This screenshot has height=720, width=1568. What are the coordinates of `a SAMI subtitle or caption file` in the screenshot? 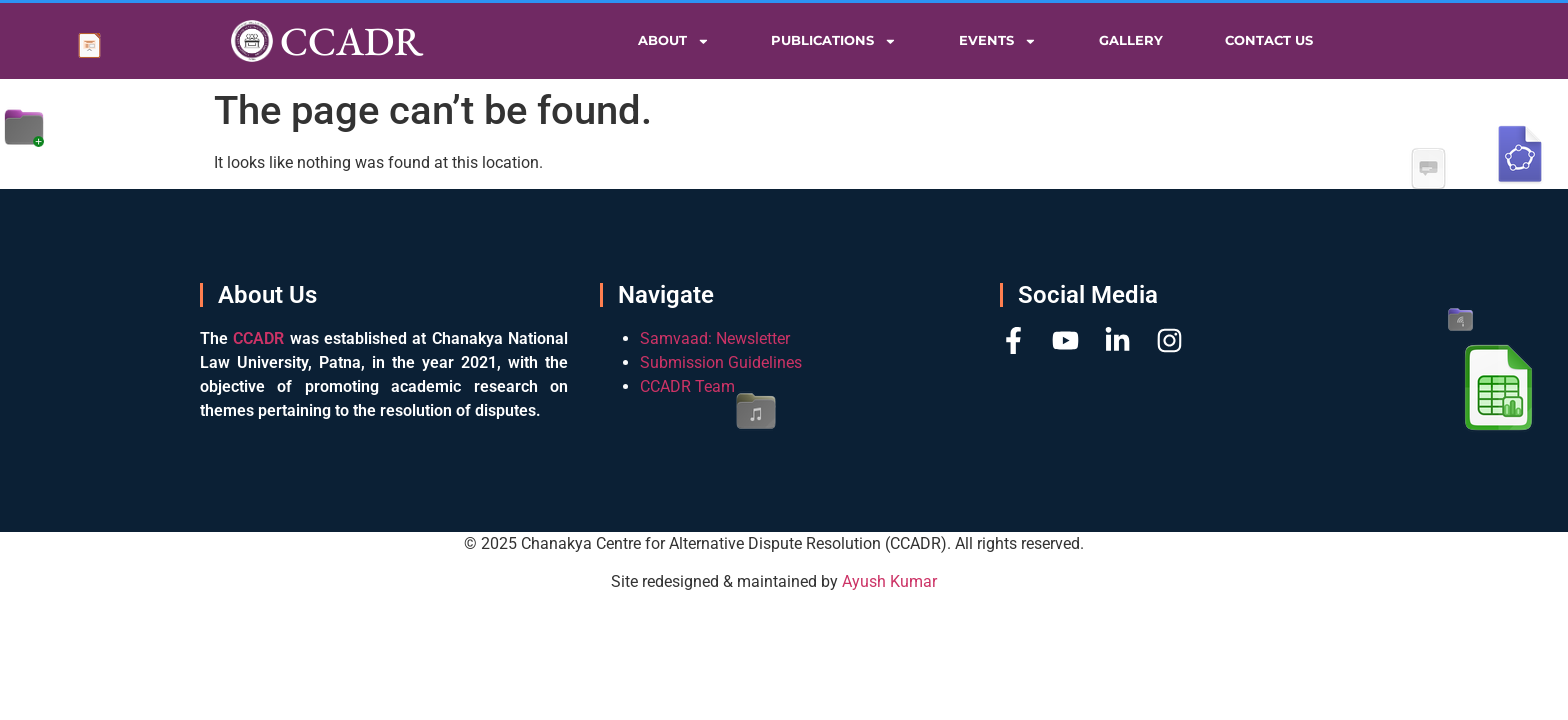 It's located at (1428, 168).